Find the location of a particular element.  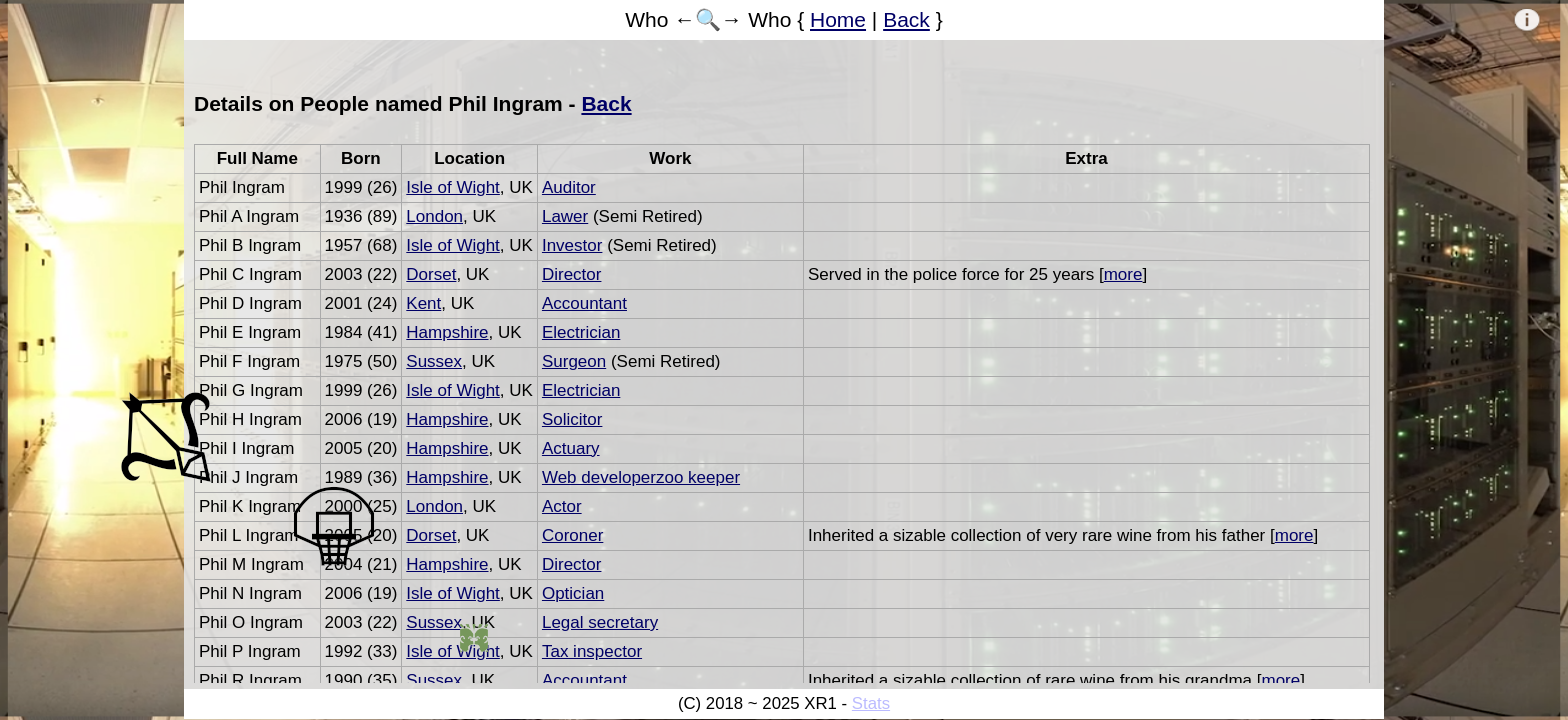

indicates a versus or battle mode is located at coordinates (474, 638).